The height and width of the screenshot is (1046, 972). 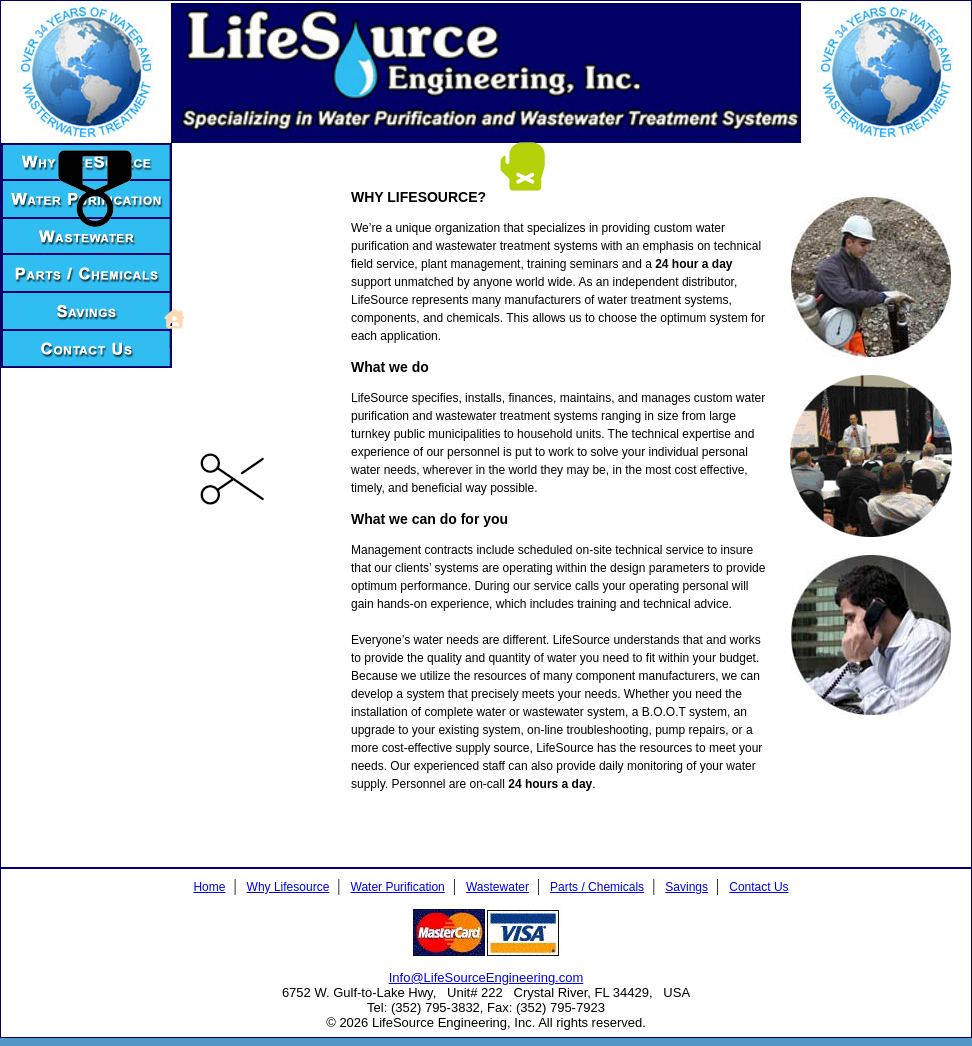 What do you see at coordinates (95, 184) in the screenshot?
I see `view achievements or awards` at bounding box center [95, 184].